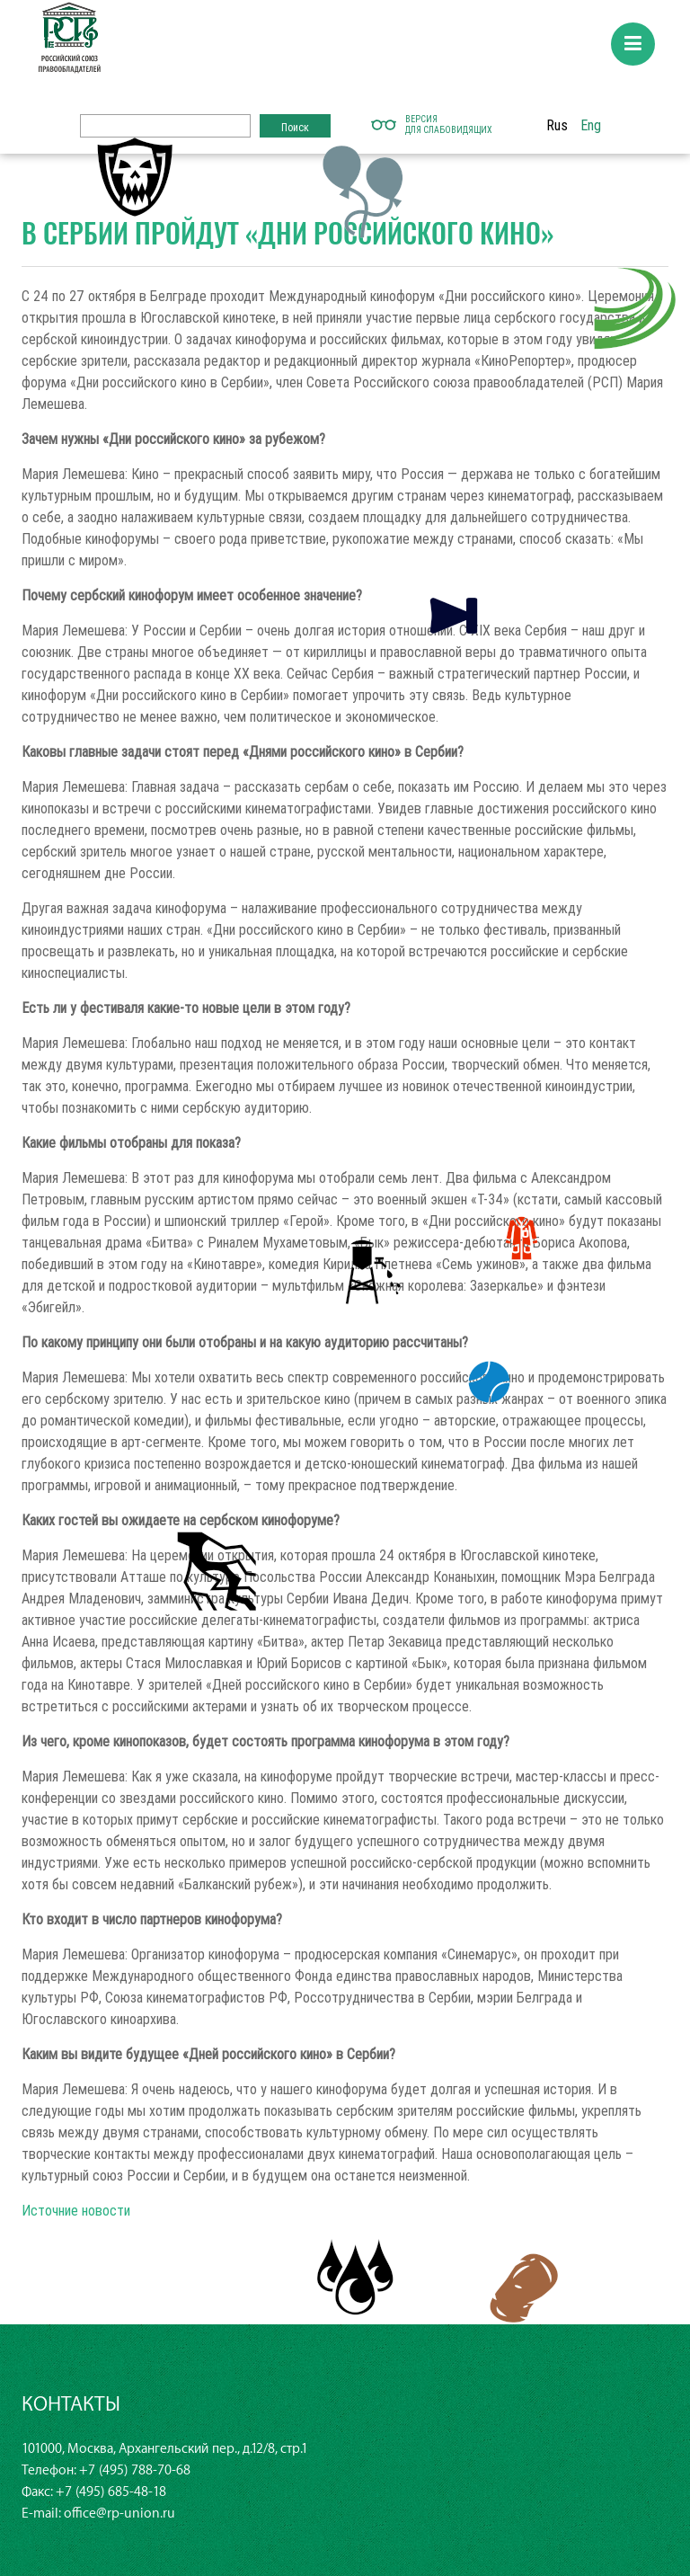 This screenshot has height=2576, width=690. What do you see at coordinates (489, 1381) in the screenshot?
I see `access tennis or sports-related features` at bounding box center [489, 1381].